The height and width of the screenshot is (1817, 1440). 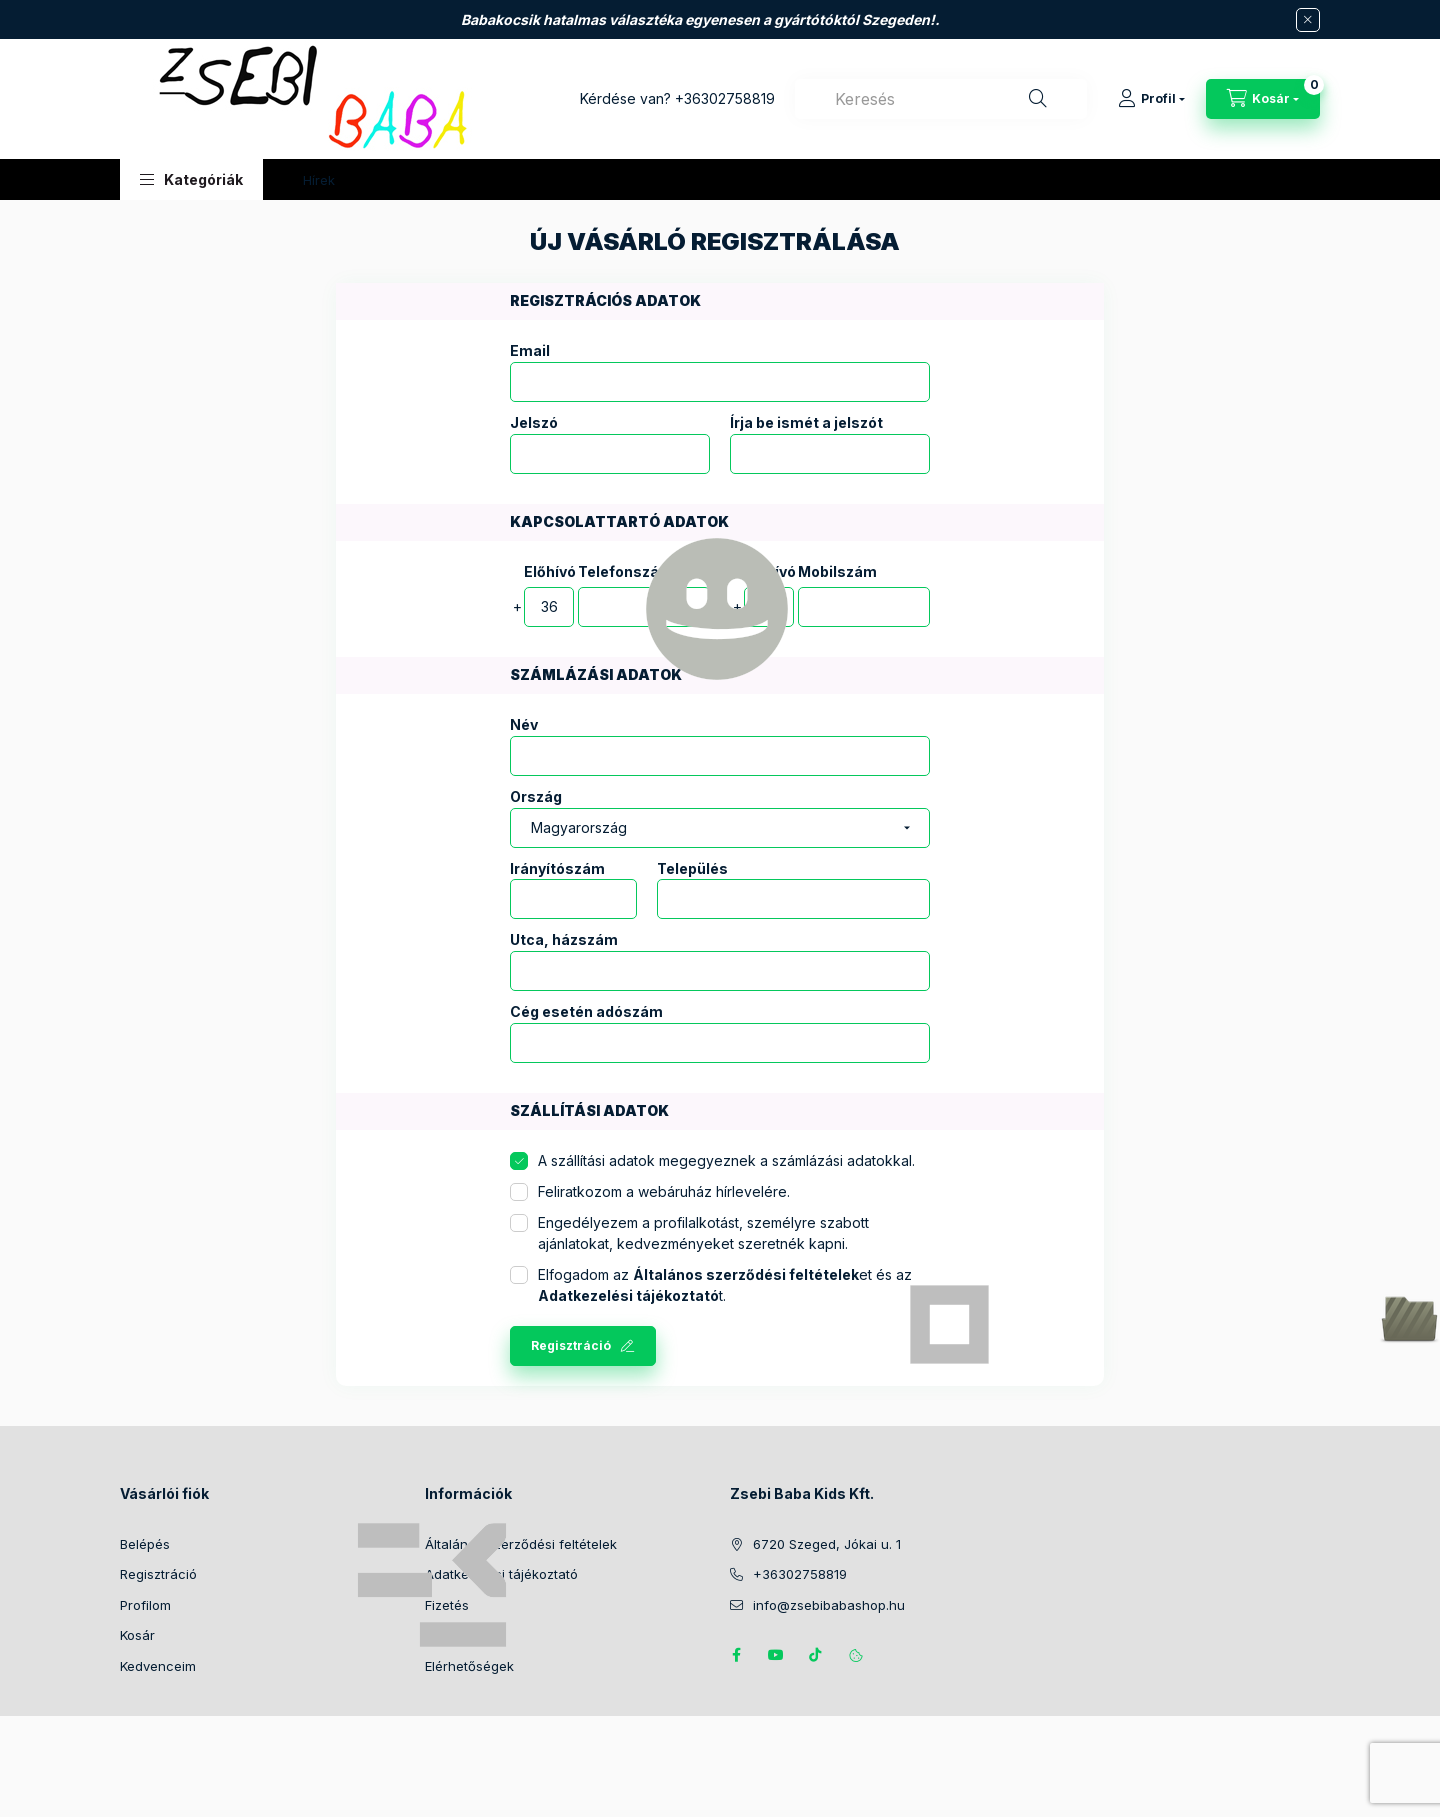 I want to click on increase text indentation (right-to-left layout), so click(x=432, y=1585).